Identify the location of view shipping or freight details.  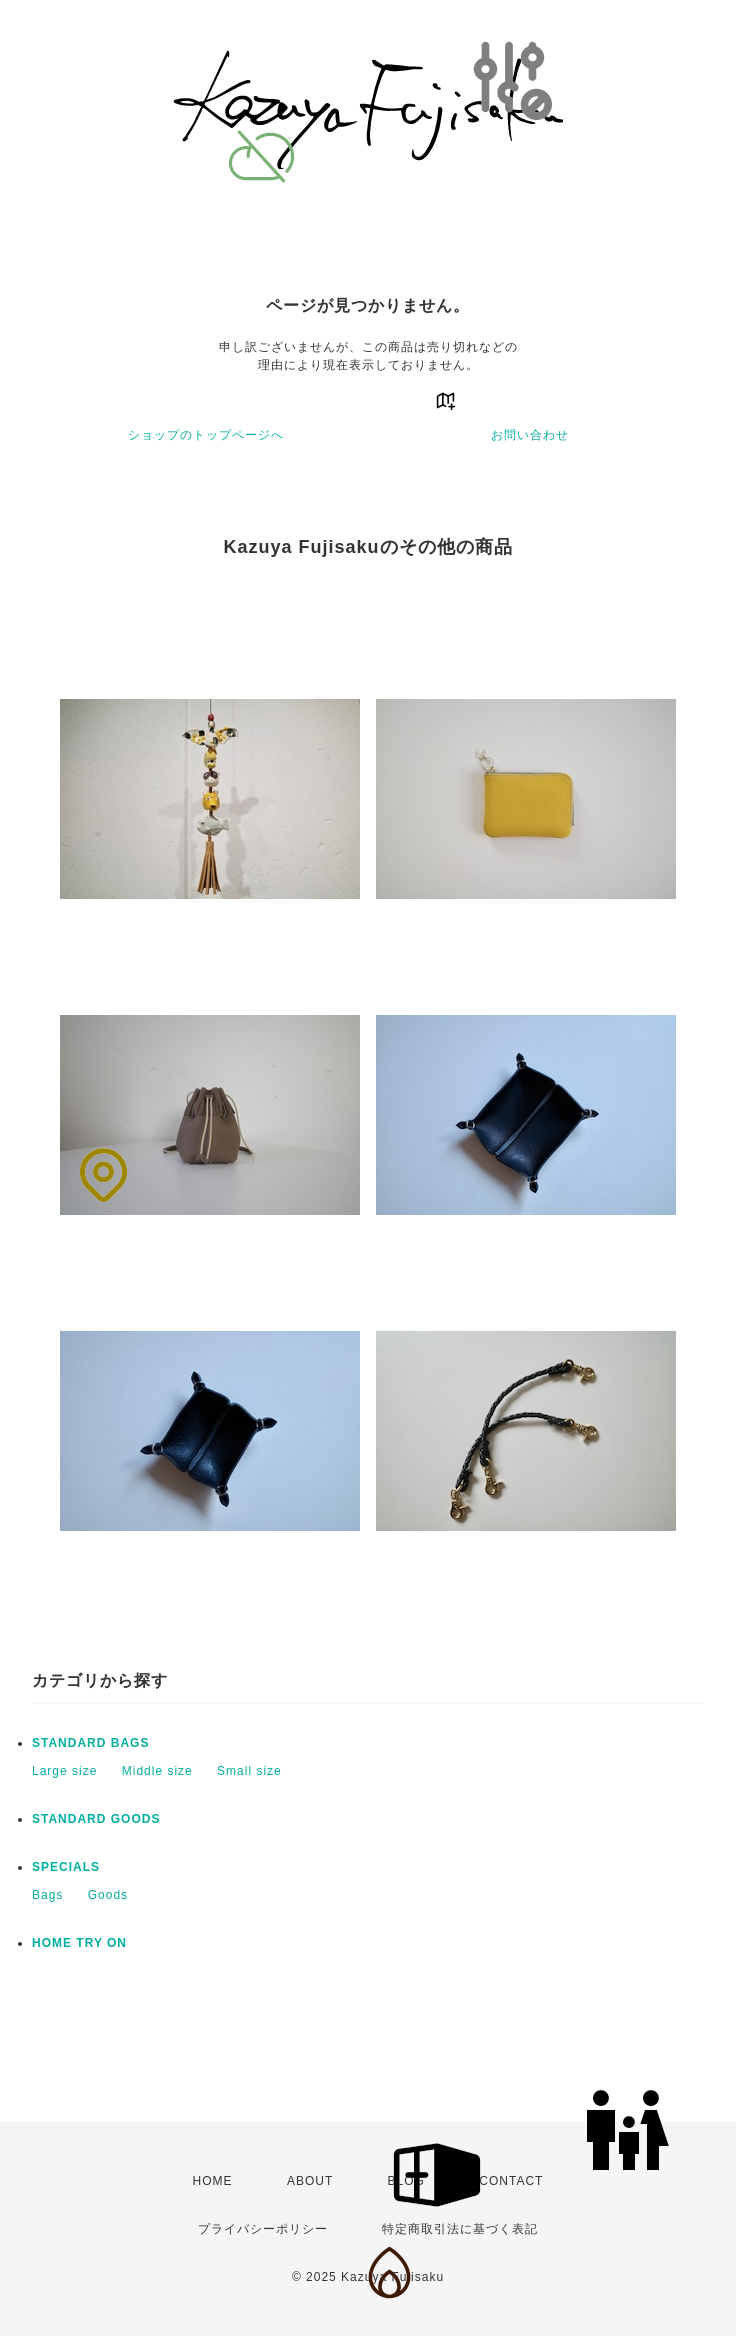
(437, 2175).